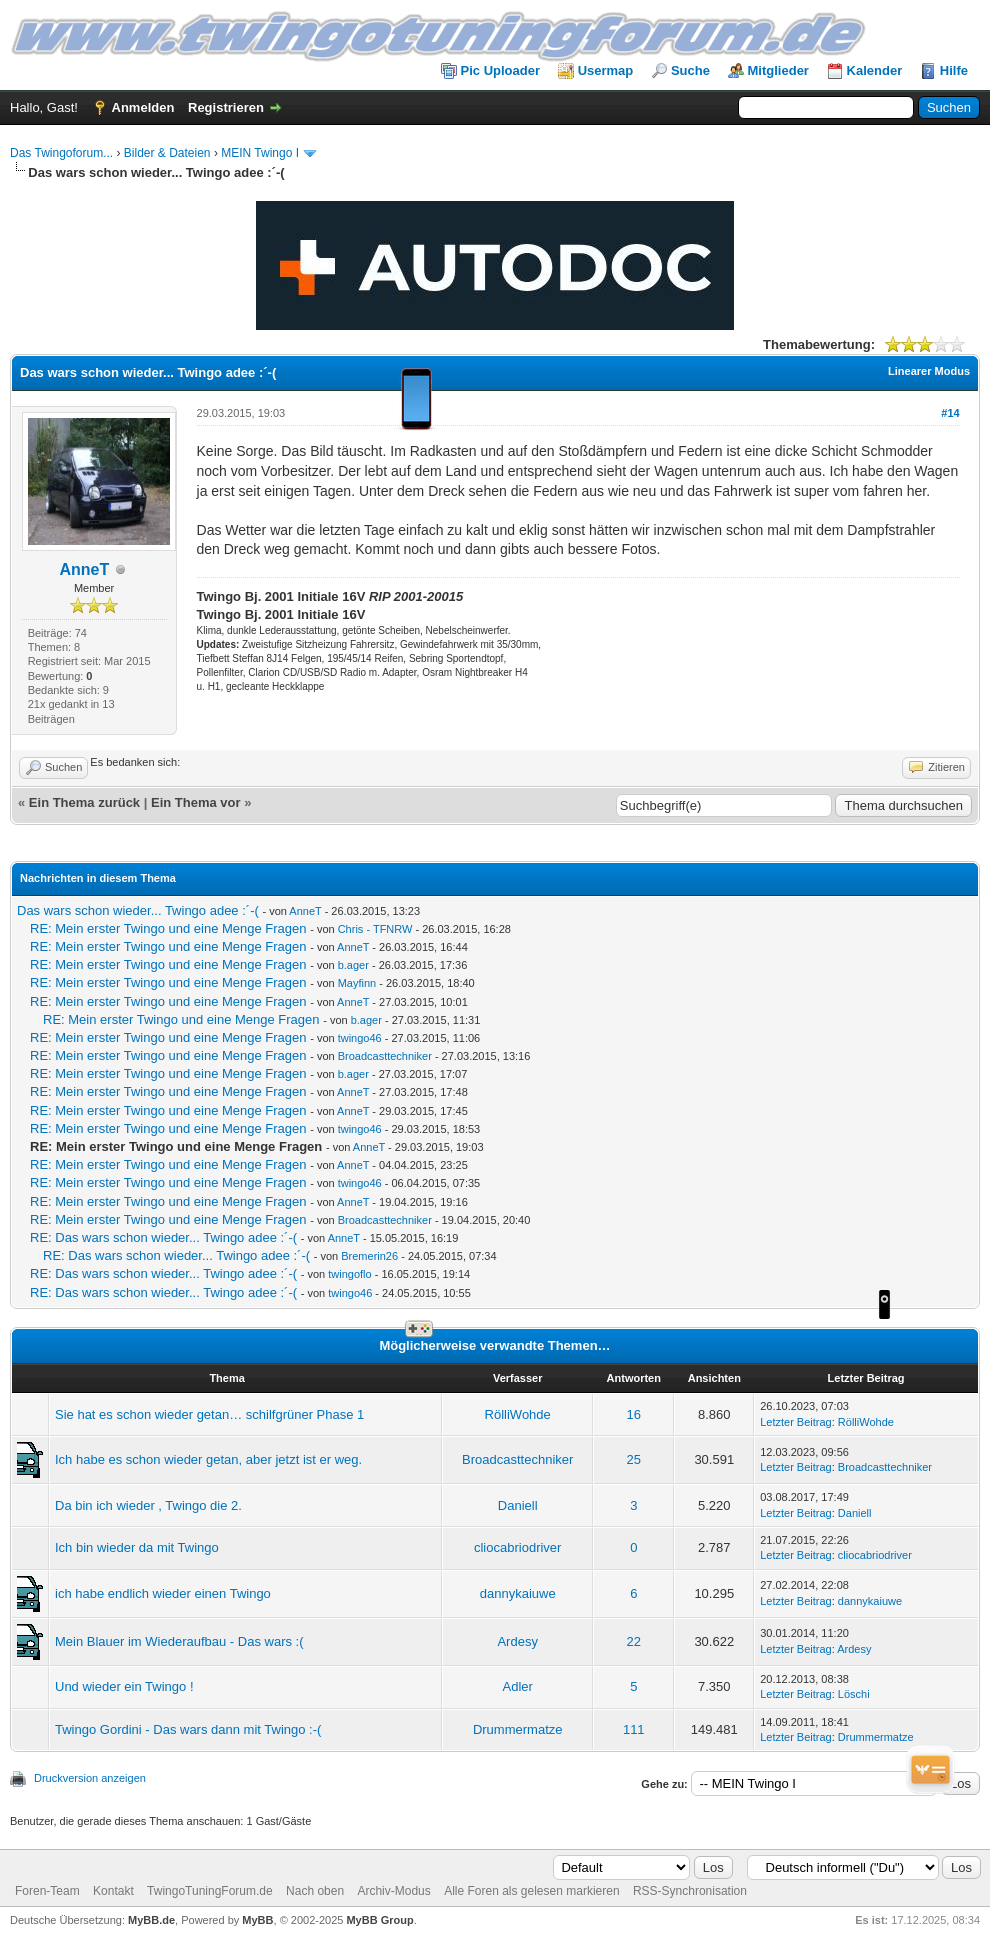  What do you see at coordinates (884, 1304) in the screenshot?
I see `view connected iPod Shuffle in sidebar` at bounding box center [884, 1304].